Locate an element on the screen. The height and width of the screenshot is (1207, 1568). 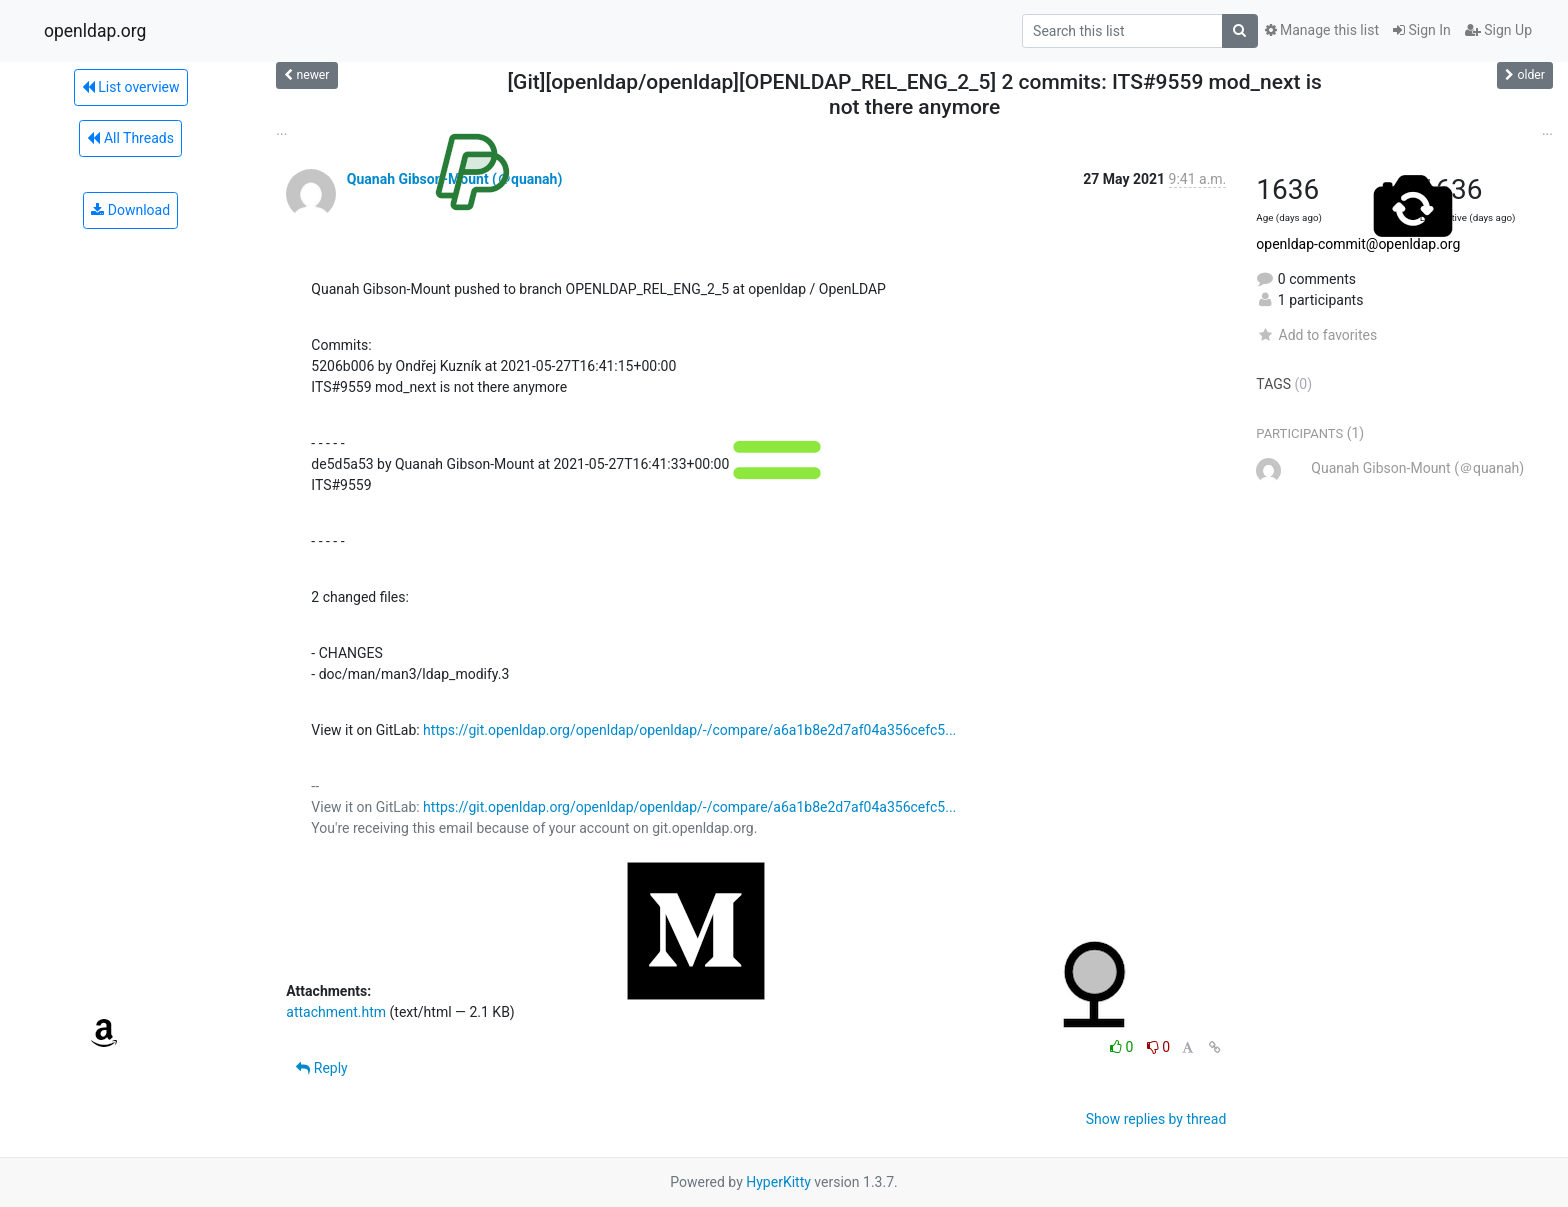
pay with PayPal is located at coordinates (471, 172).